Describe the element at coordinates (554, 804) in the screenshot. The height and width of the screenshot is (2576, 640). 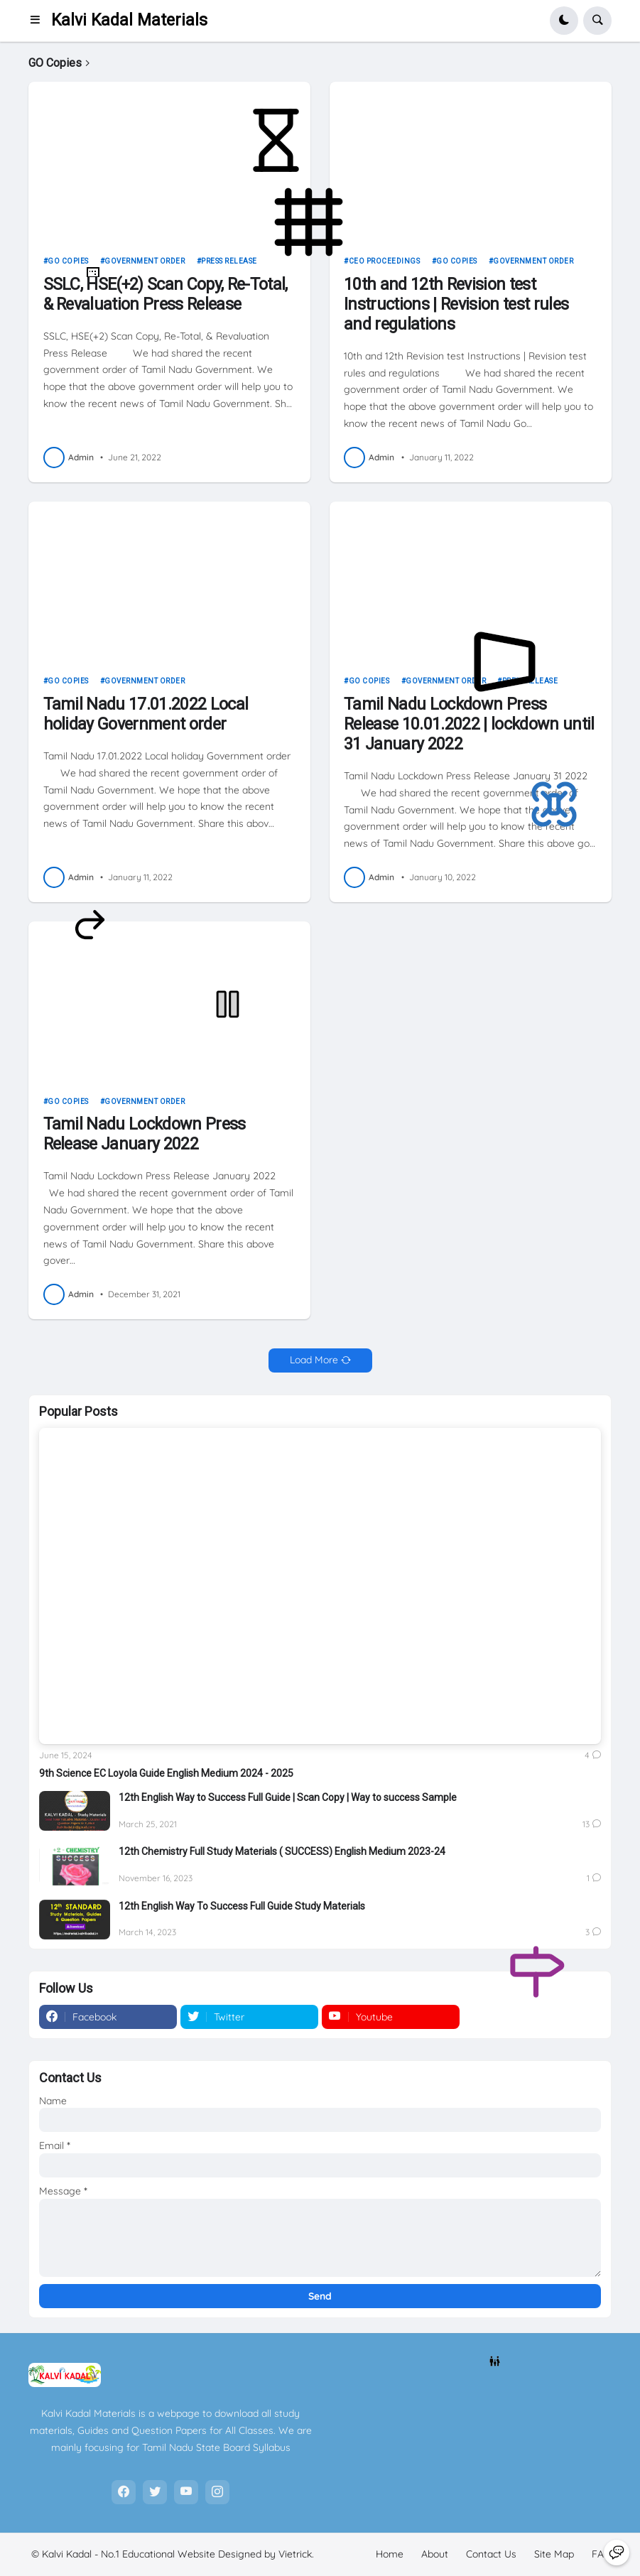
I see `access drone controls` at that location.